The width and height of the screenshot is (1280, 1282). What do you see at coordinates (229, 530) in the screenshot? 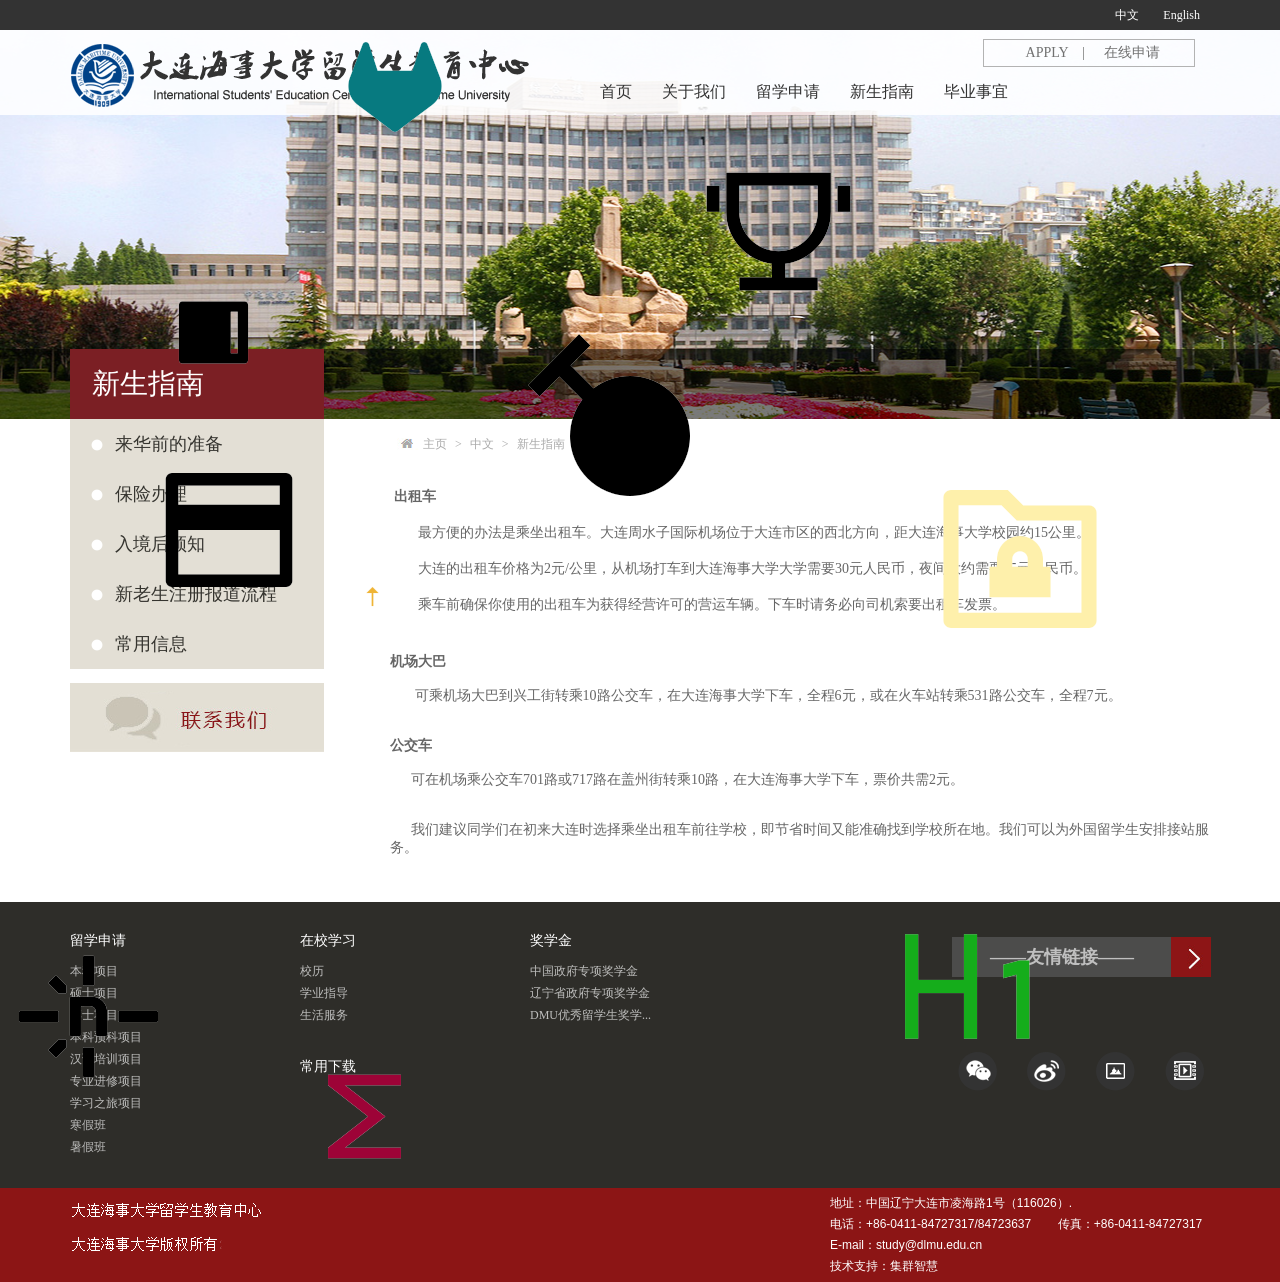
I see `view saved payment methods` at bounding box center [229, 530].